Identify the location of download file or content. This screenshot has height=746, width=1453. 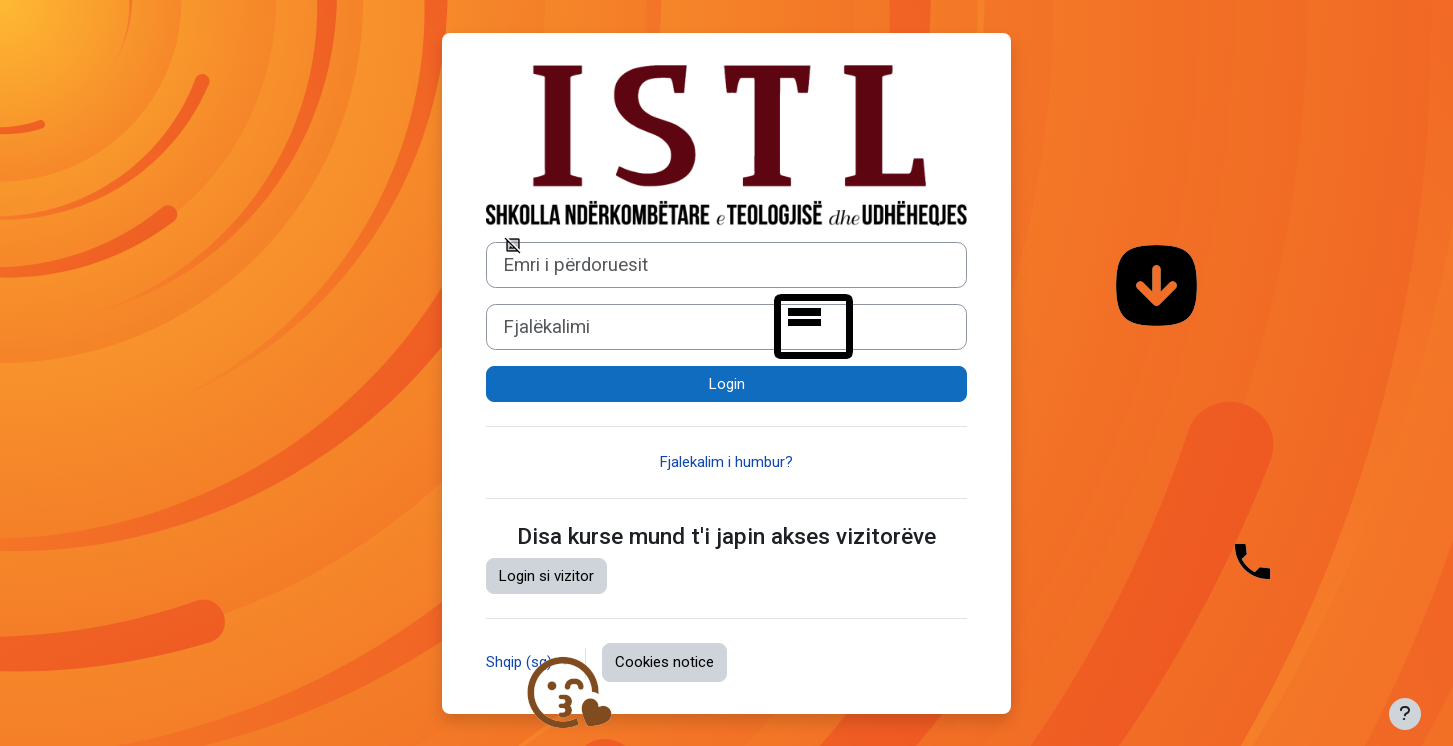
(1156, 285).